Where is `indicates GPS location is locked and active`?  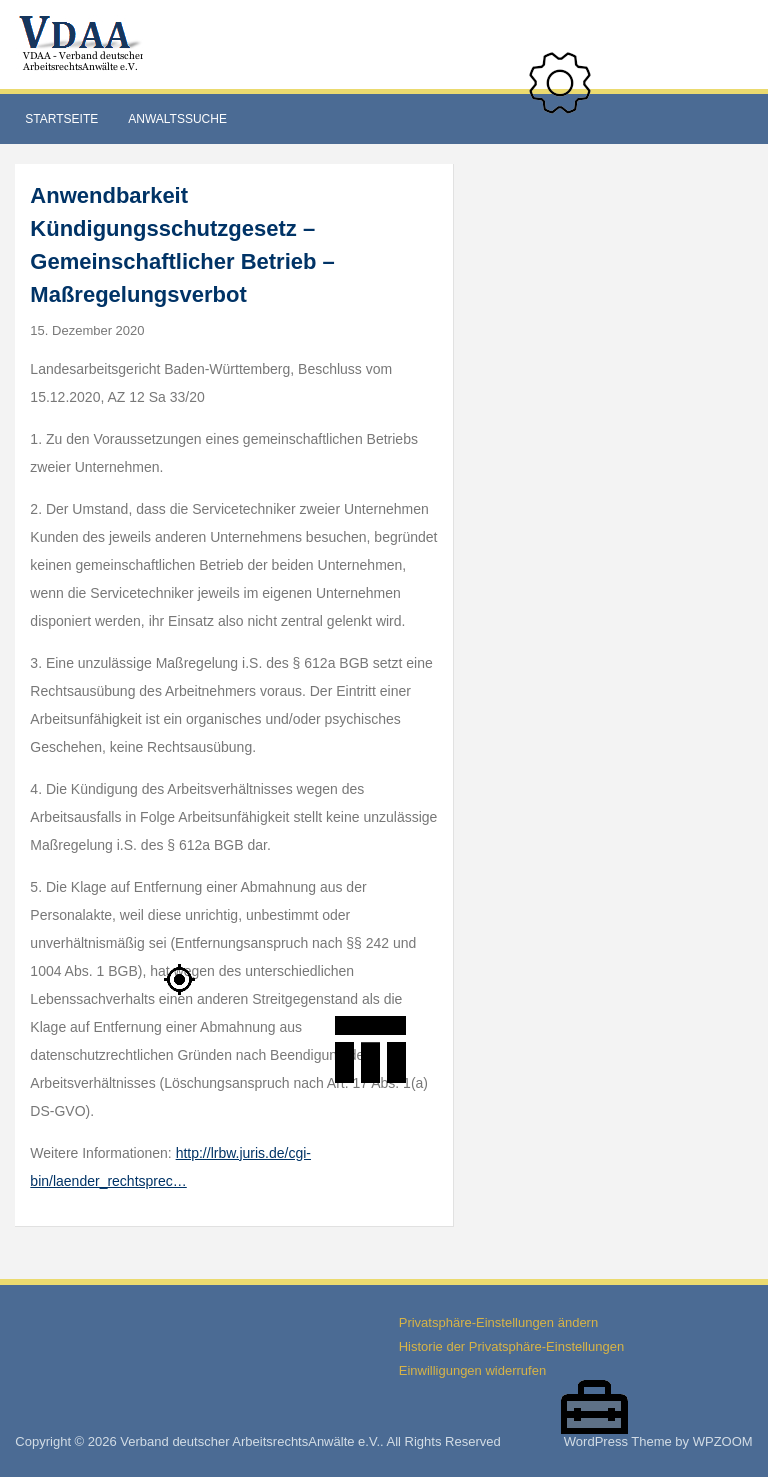 indicates GPS location is locked and active is located at coordinates (179, 979).